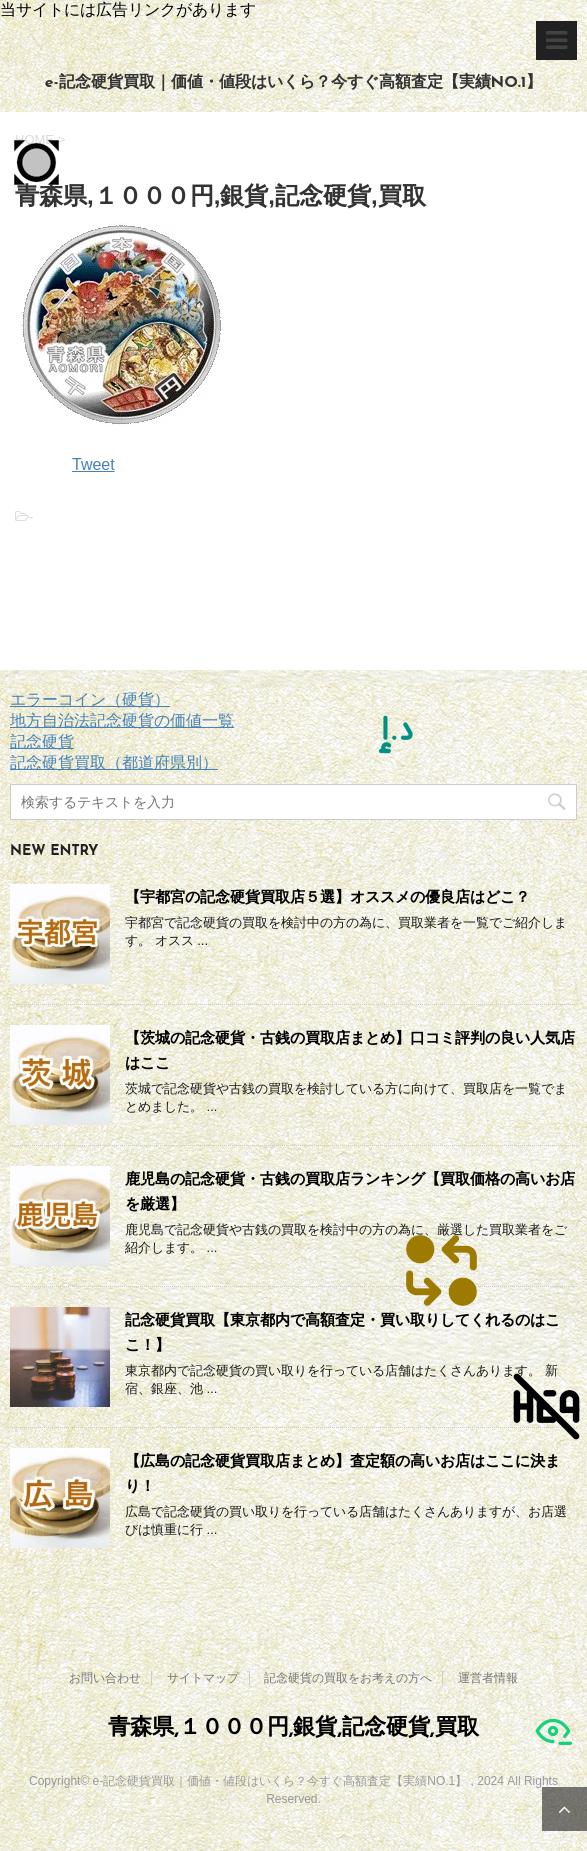 The image size is (587, 1851). What do you see at coordinates (546, 1406) in the screenshot?
I see `disable HTTP HEAD request method` at bounding box center [546, 1406].